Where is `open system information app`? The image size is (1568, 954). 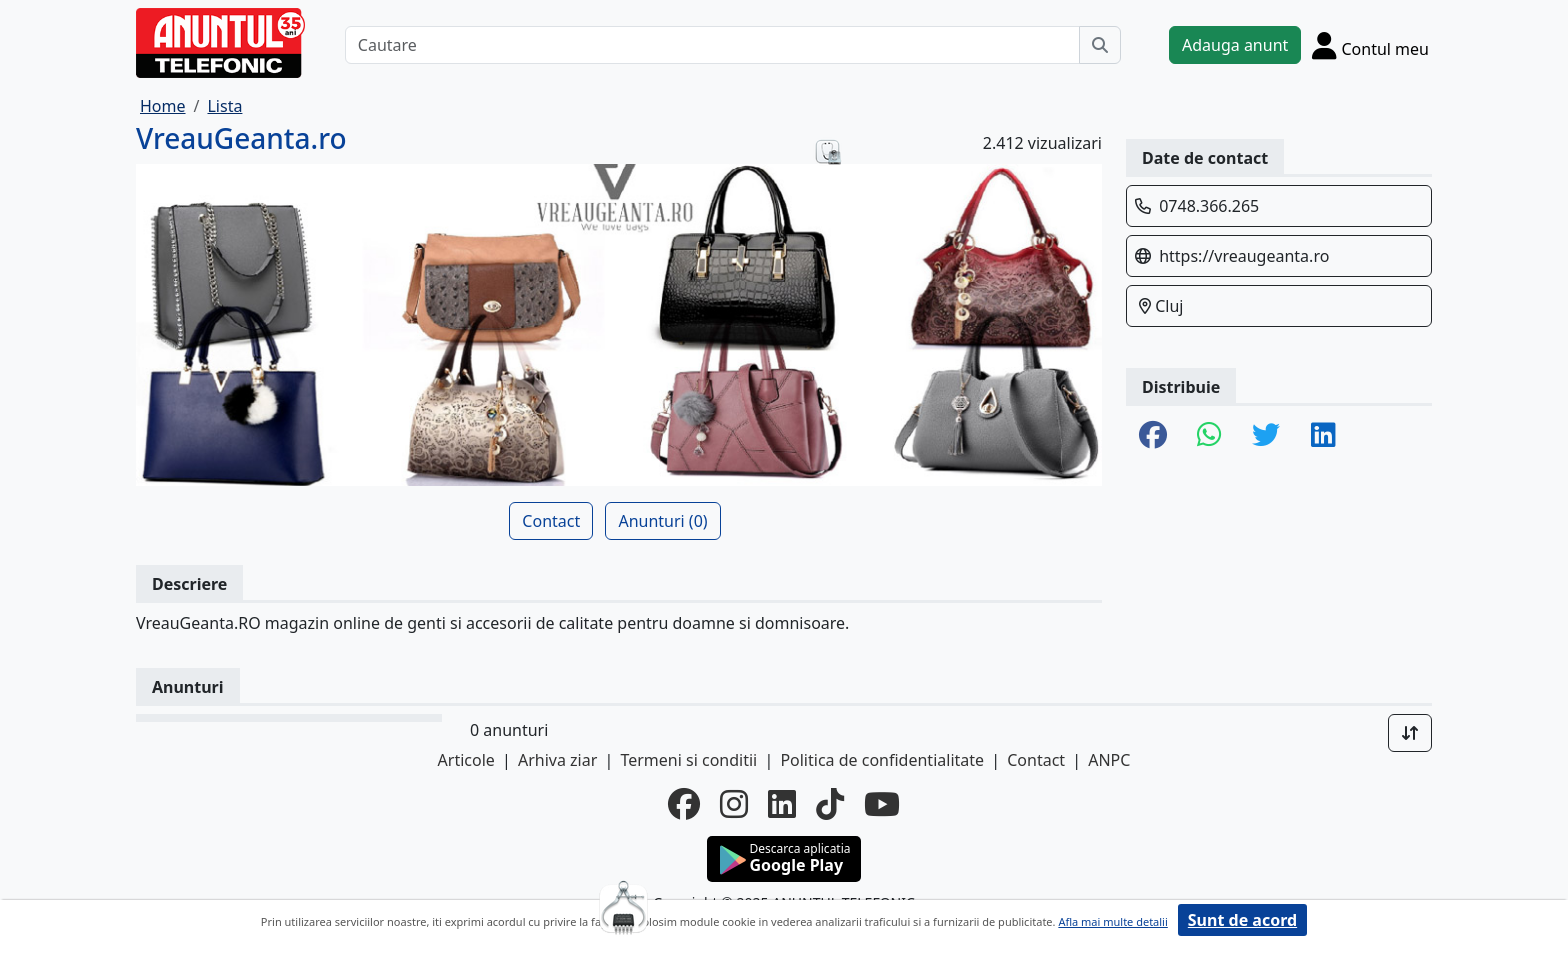 open system information app is located at coordinates (623, 908).